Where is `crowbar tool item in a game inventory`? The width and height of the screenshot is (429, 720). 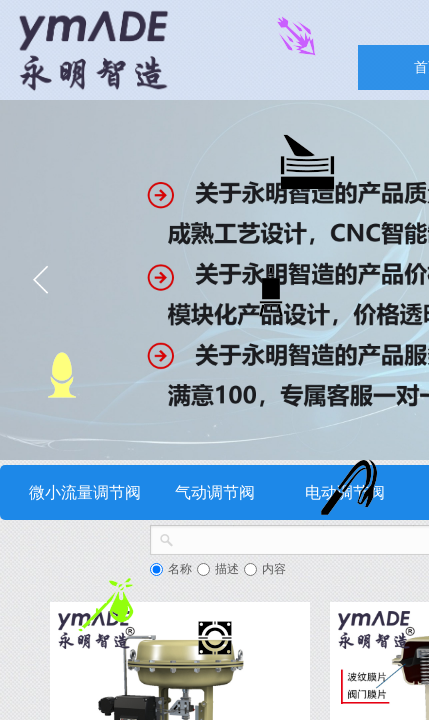 crowbar tool item in a game inventory is located at coordinates (349, 486).